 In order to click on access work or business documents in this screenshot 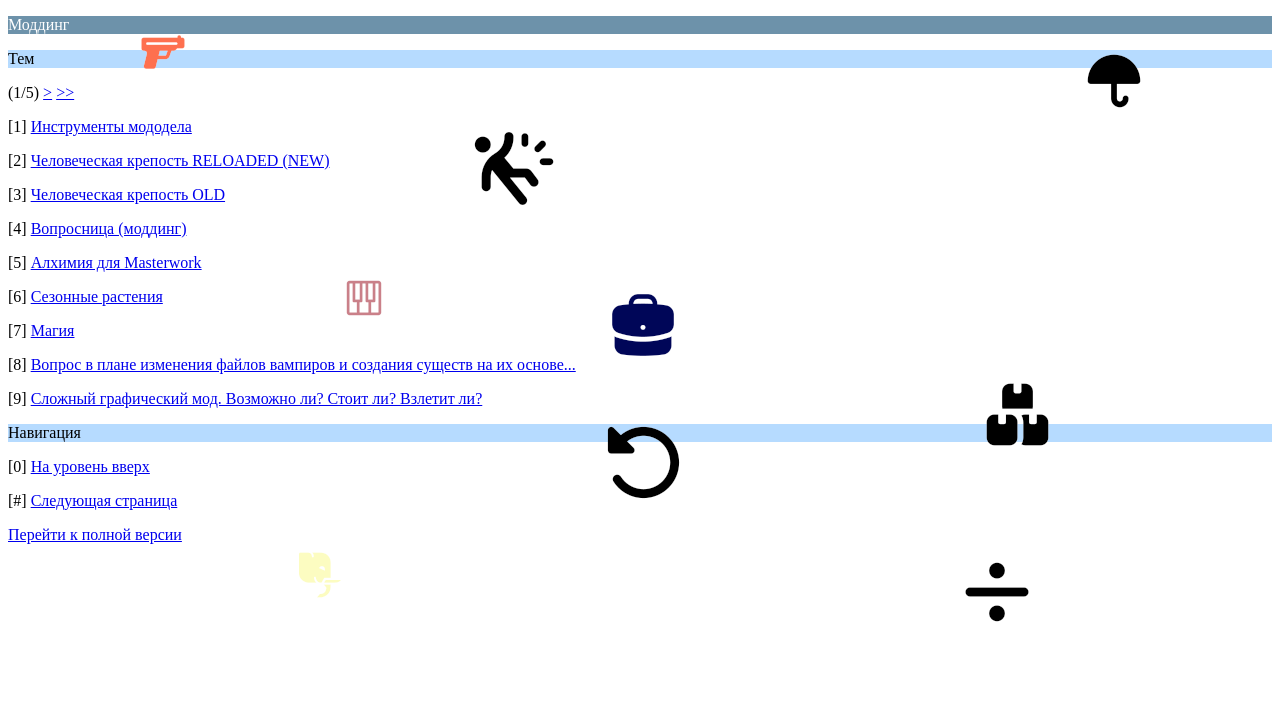, I will do `click(643, 325)`.